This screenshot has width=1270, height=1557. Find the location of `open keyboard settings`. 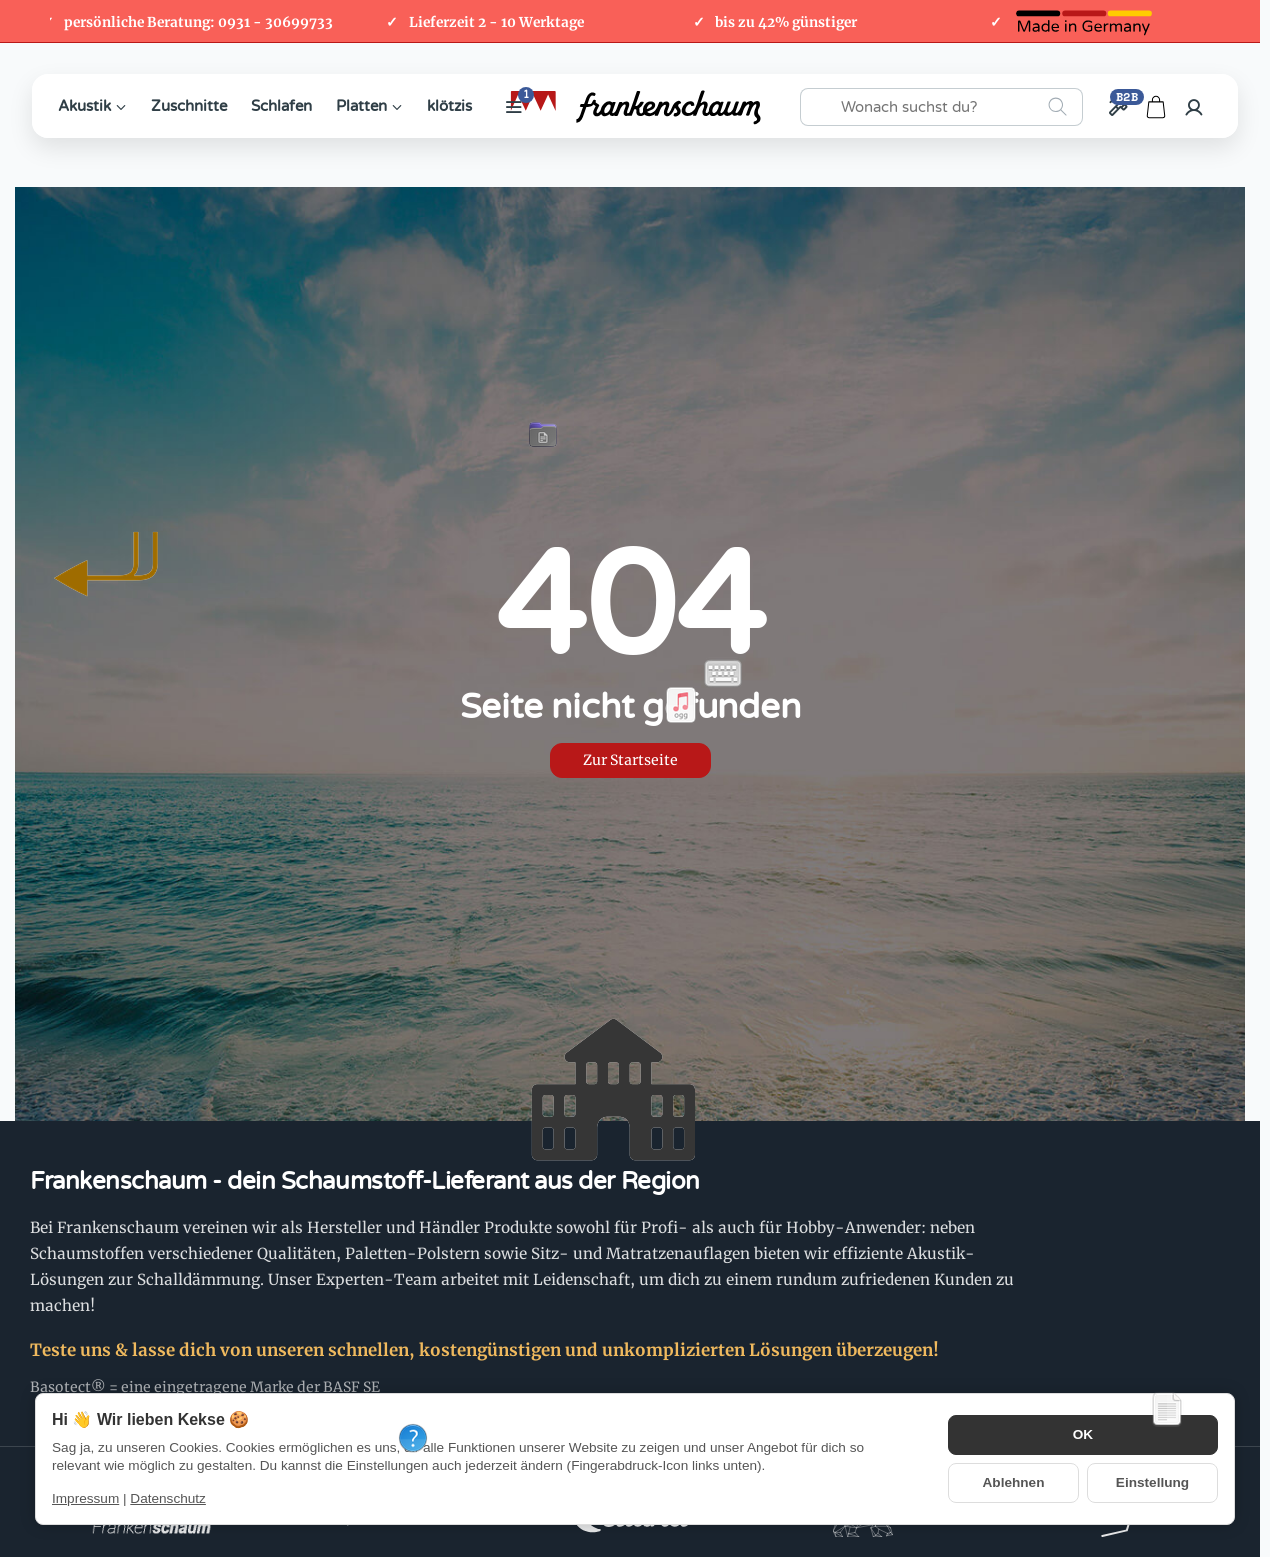

open keyboard settings is located at coordinates (723, 674).